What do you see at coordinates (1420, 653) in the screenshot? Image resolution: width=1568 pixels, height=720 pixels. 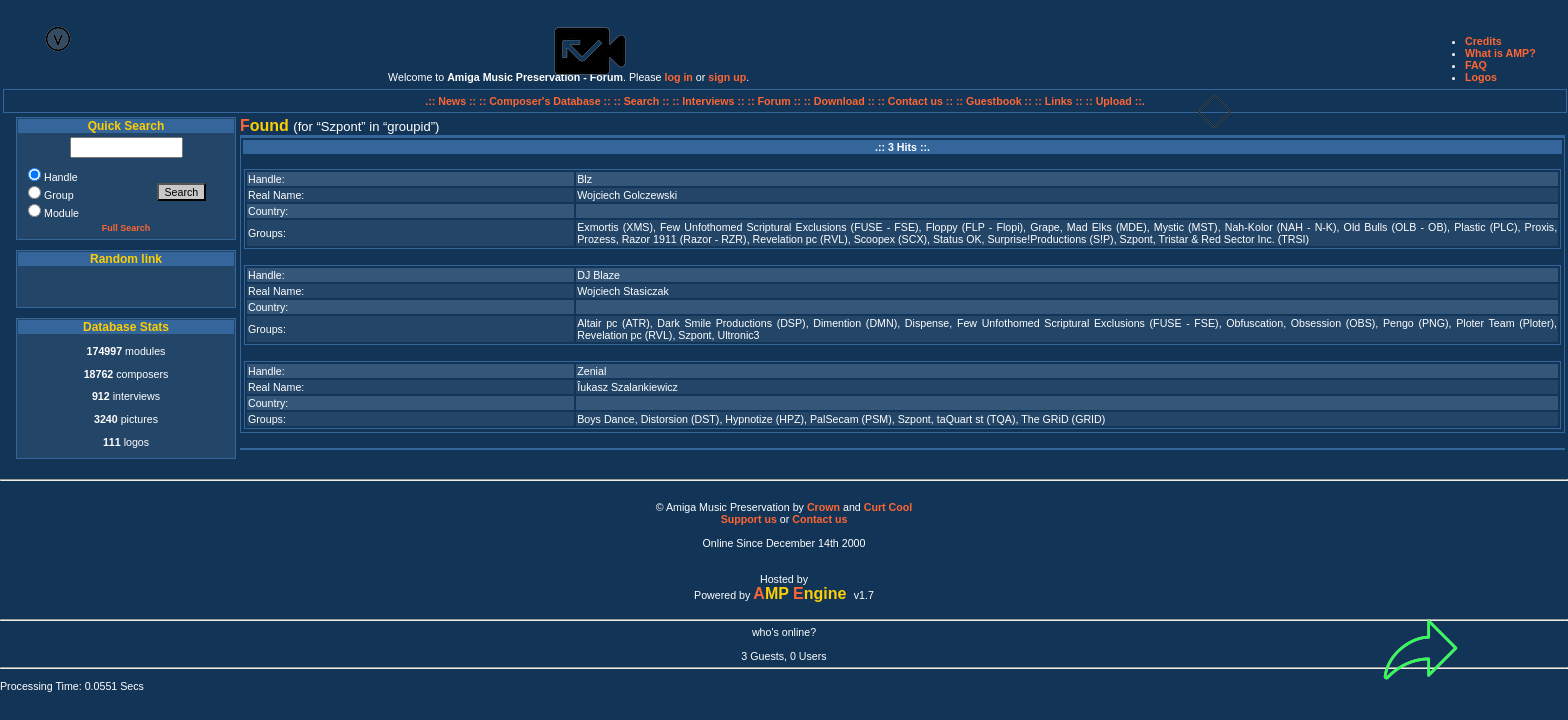 I see `share this content` at bounding box center [1420, 653].